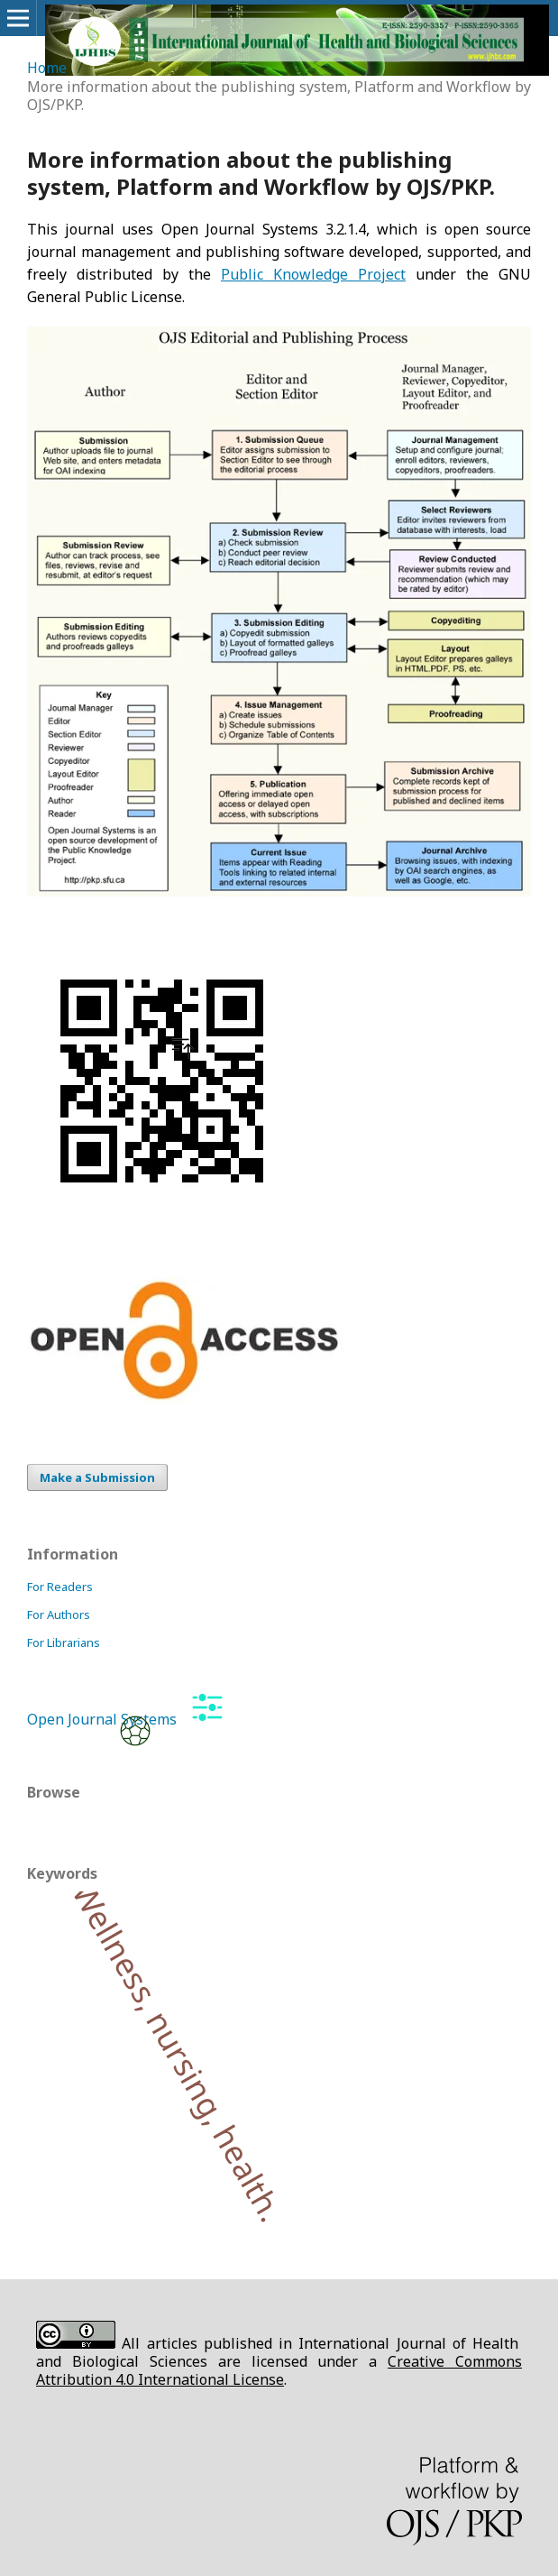 The image size is (558, 2576). What do you see at coordinates (207, 1707) in the screenshot?
I see `adjust settings or preferences` at bounding box center [207, 1707].